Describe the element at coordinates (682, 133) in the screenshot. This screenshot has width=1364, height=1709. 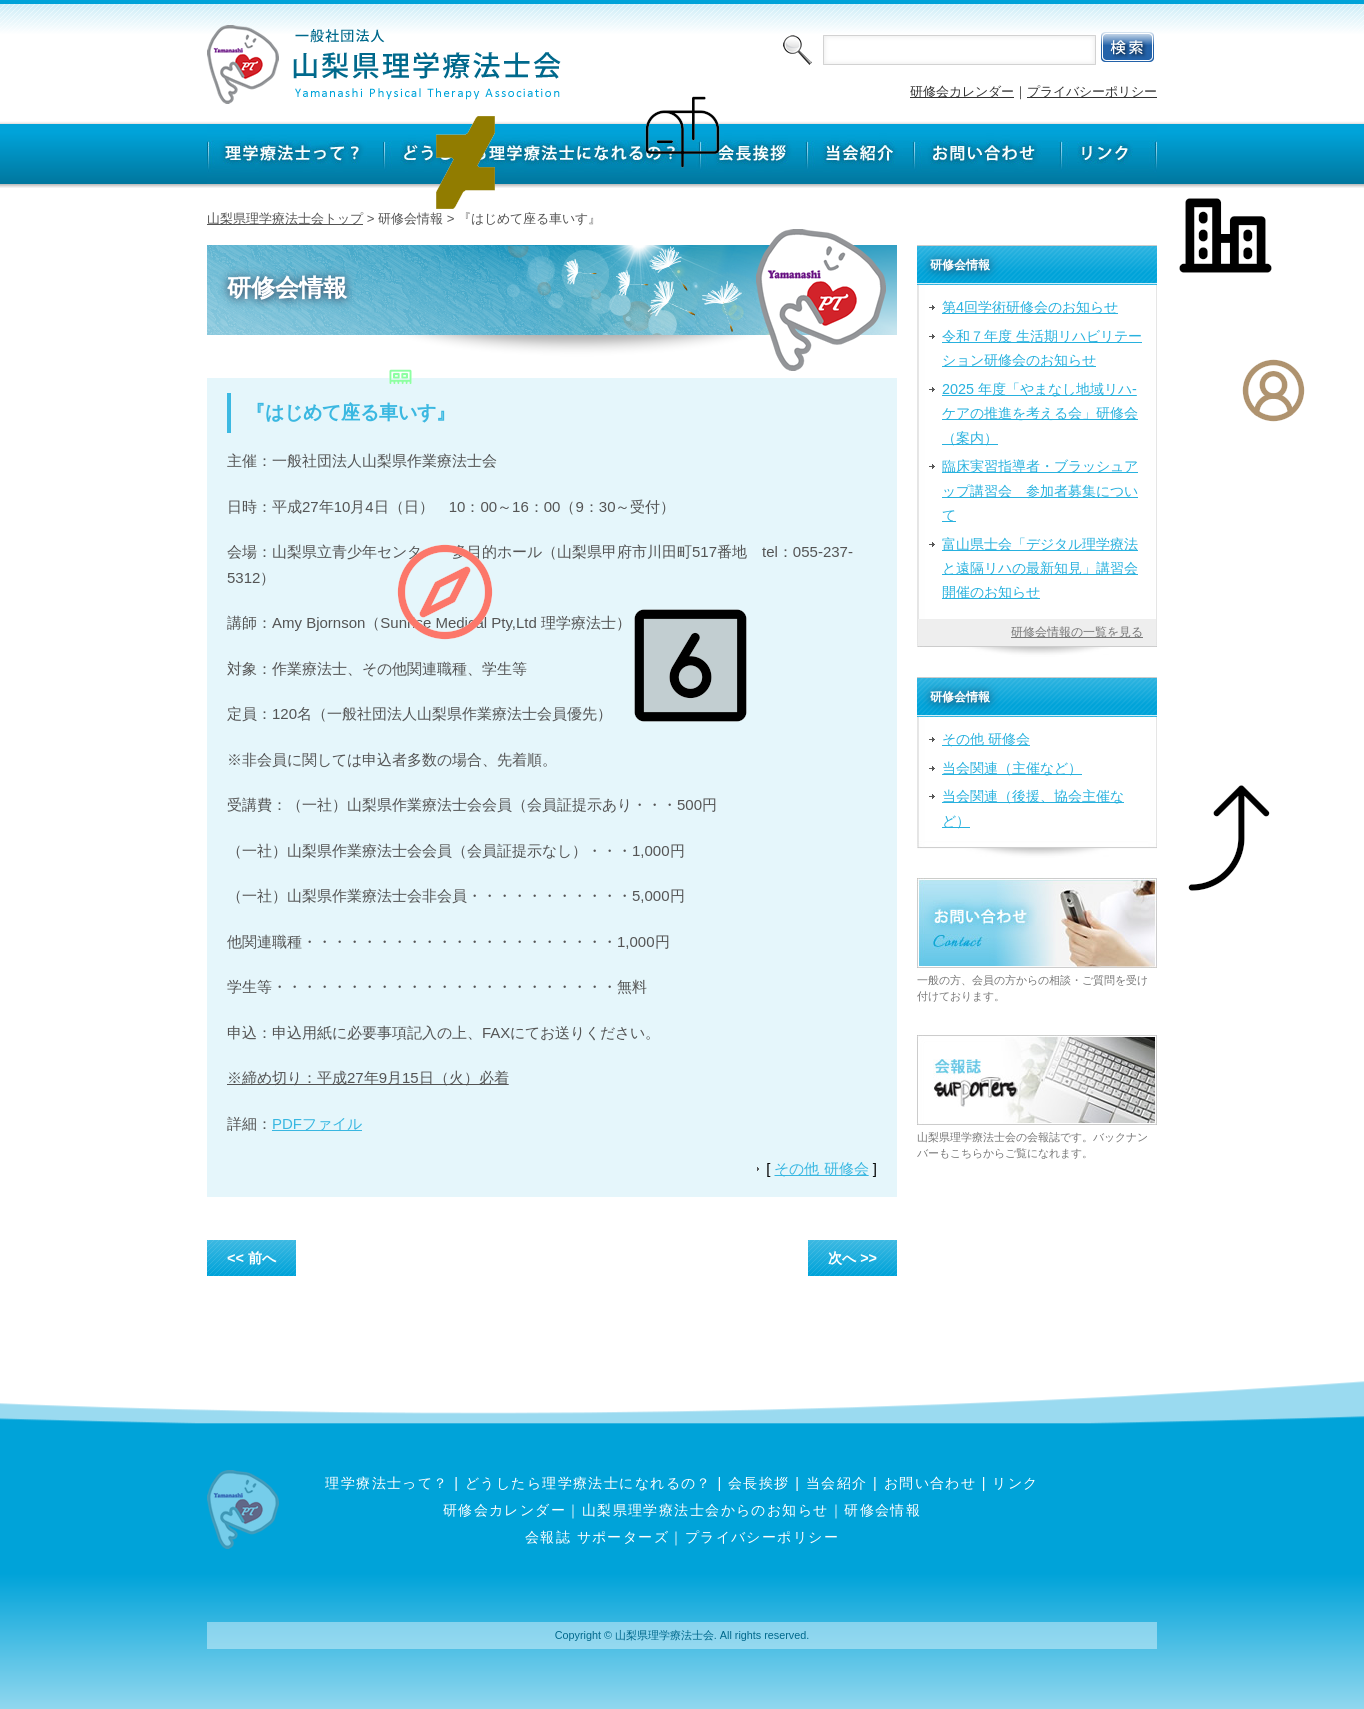
I see `access your mailbox or inbox` at that location.